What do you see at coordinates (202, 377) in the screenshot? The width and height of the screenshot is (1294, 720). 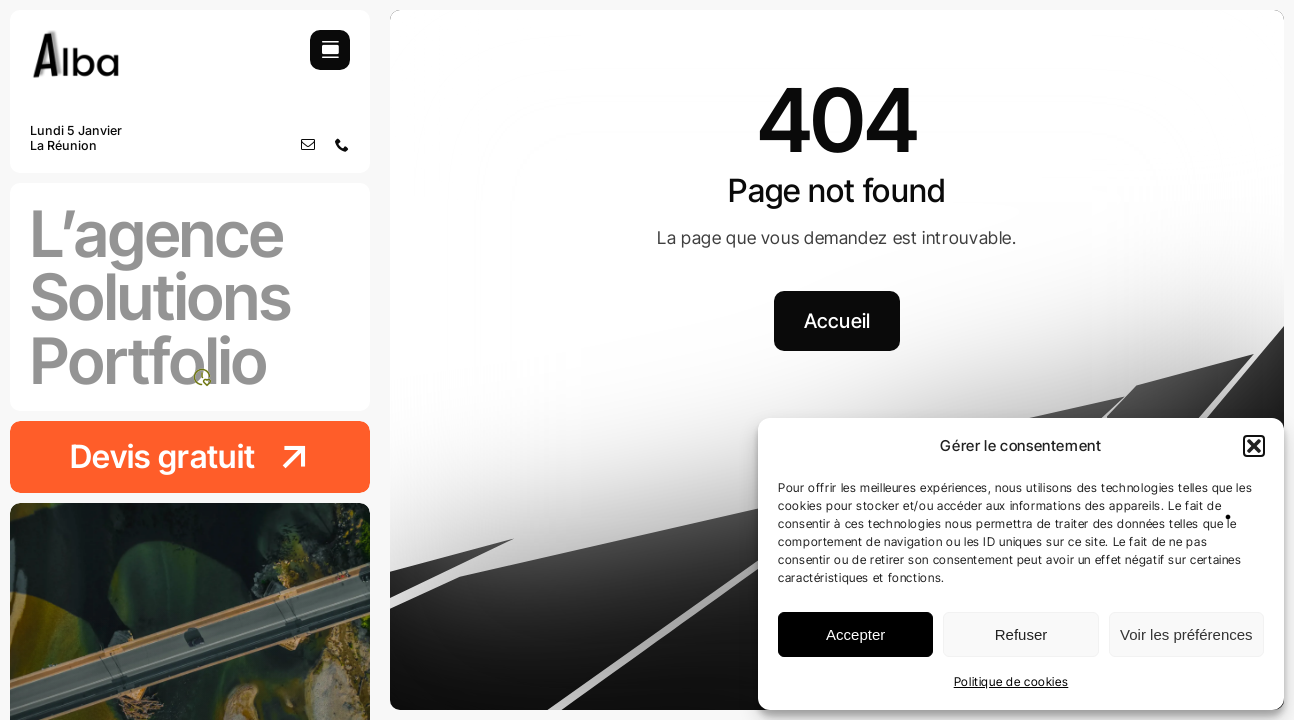 I see `view your favorite or saved times` at bounding box center [202, 377].